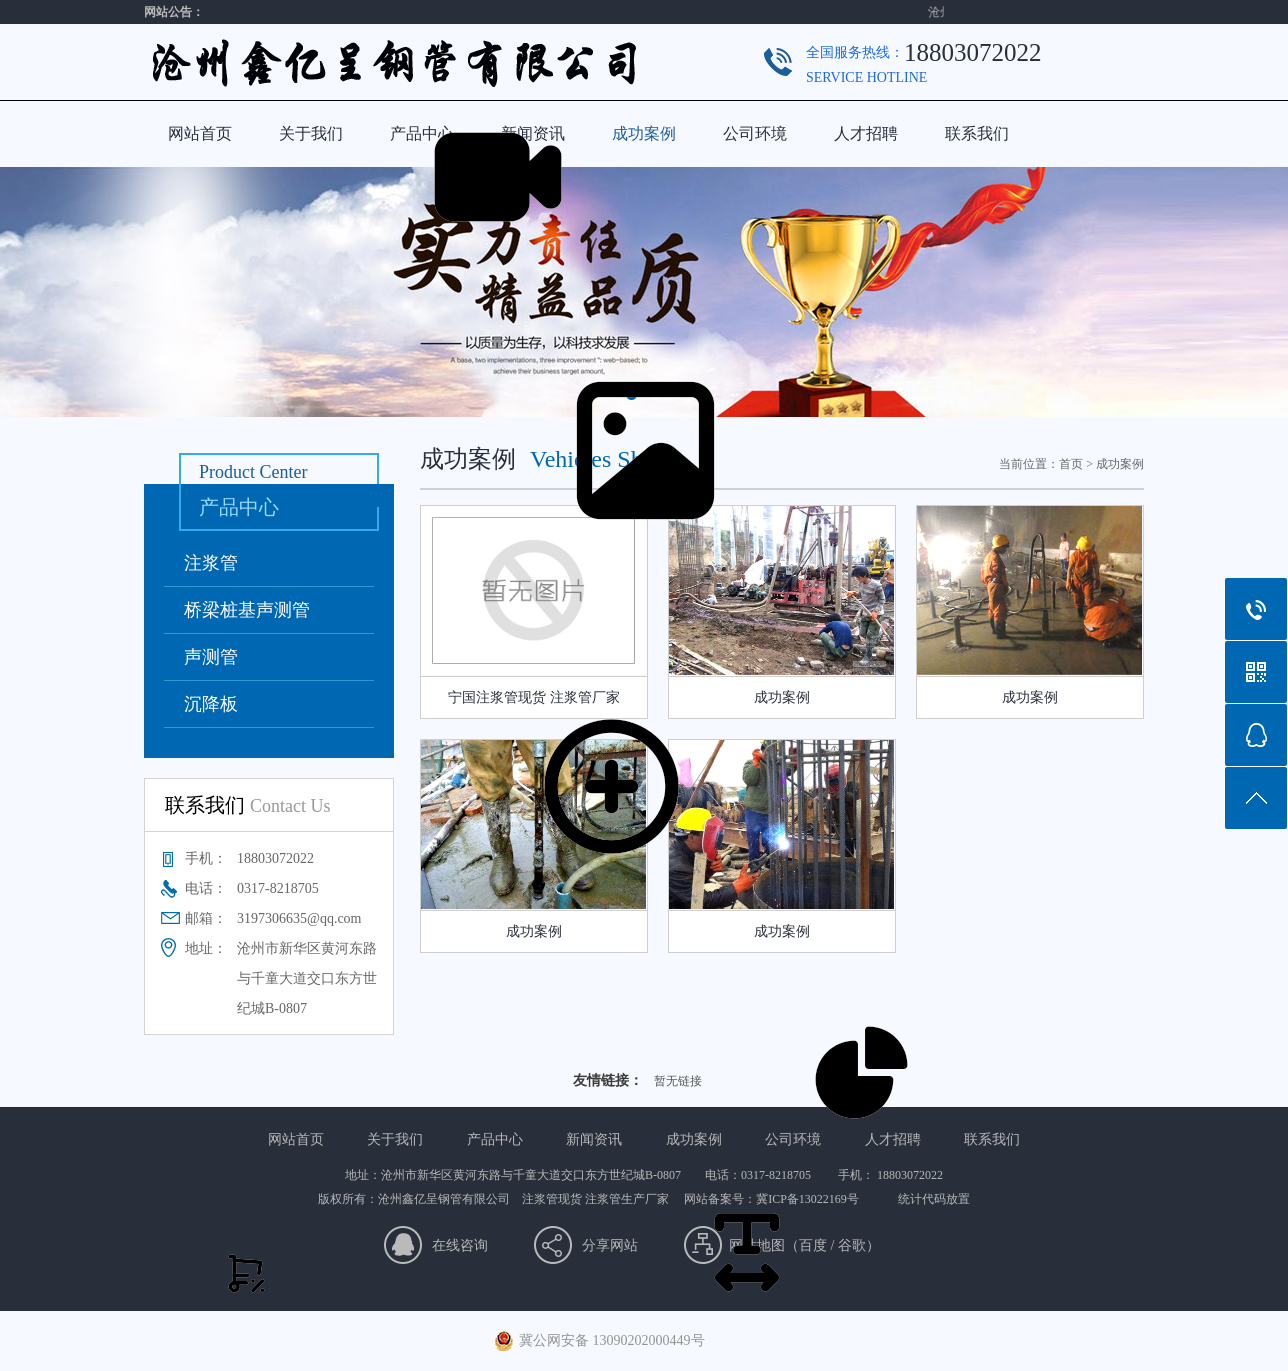 This screenshot has width=1288, height=1371. I want to click on start a video call, so click(498, 177).